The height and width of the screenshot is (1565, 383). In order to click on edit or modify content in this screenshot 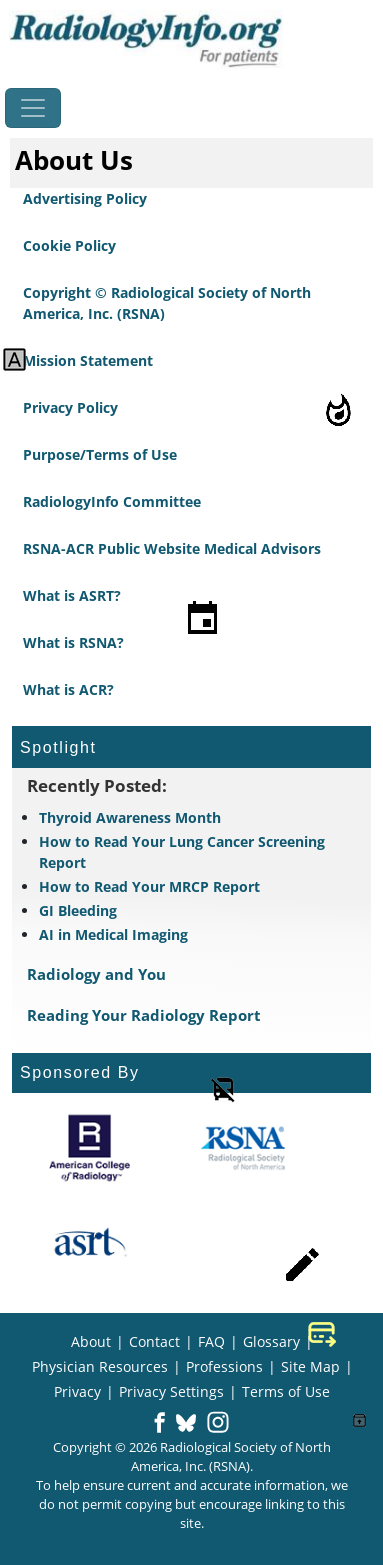, I will do `click(302, 1264)`.